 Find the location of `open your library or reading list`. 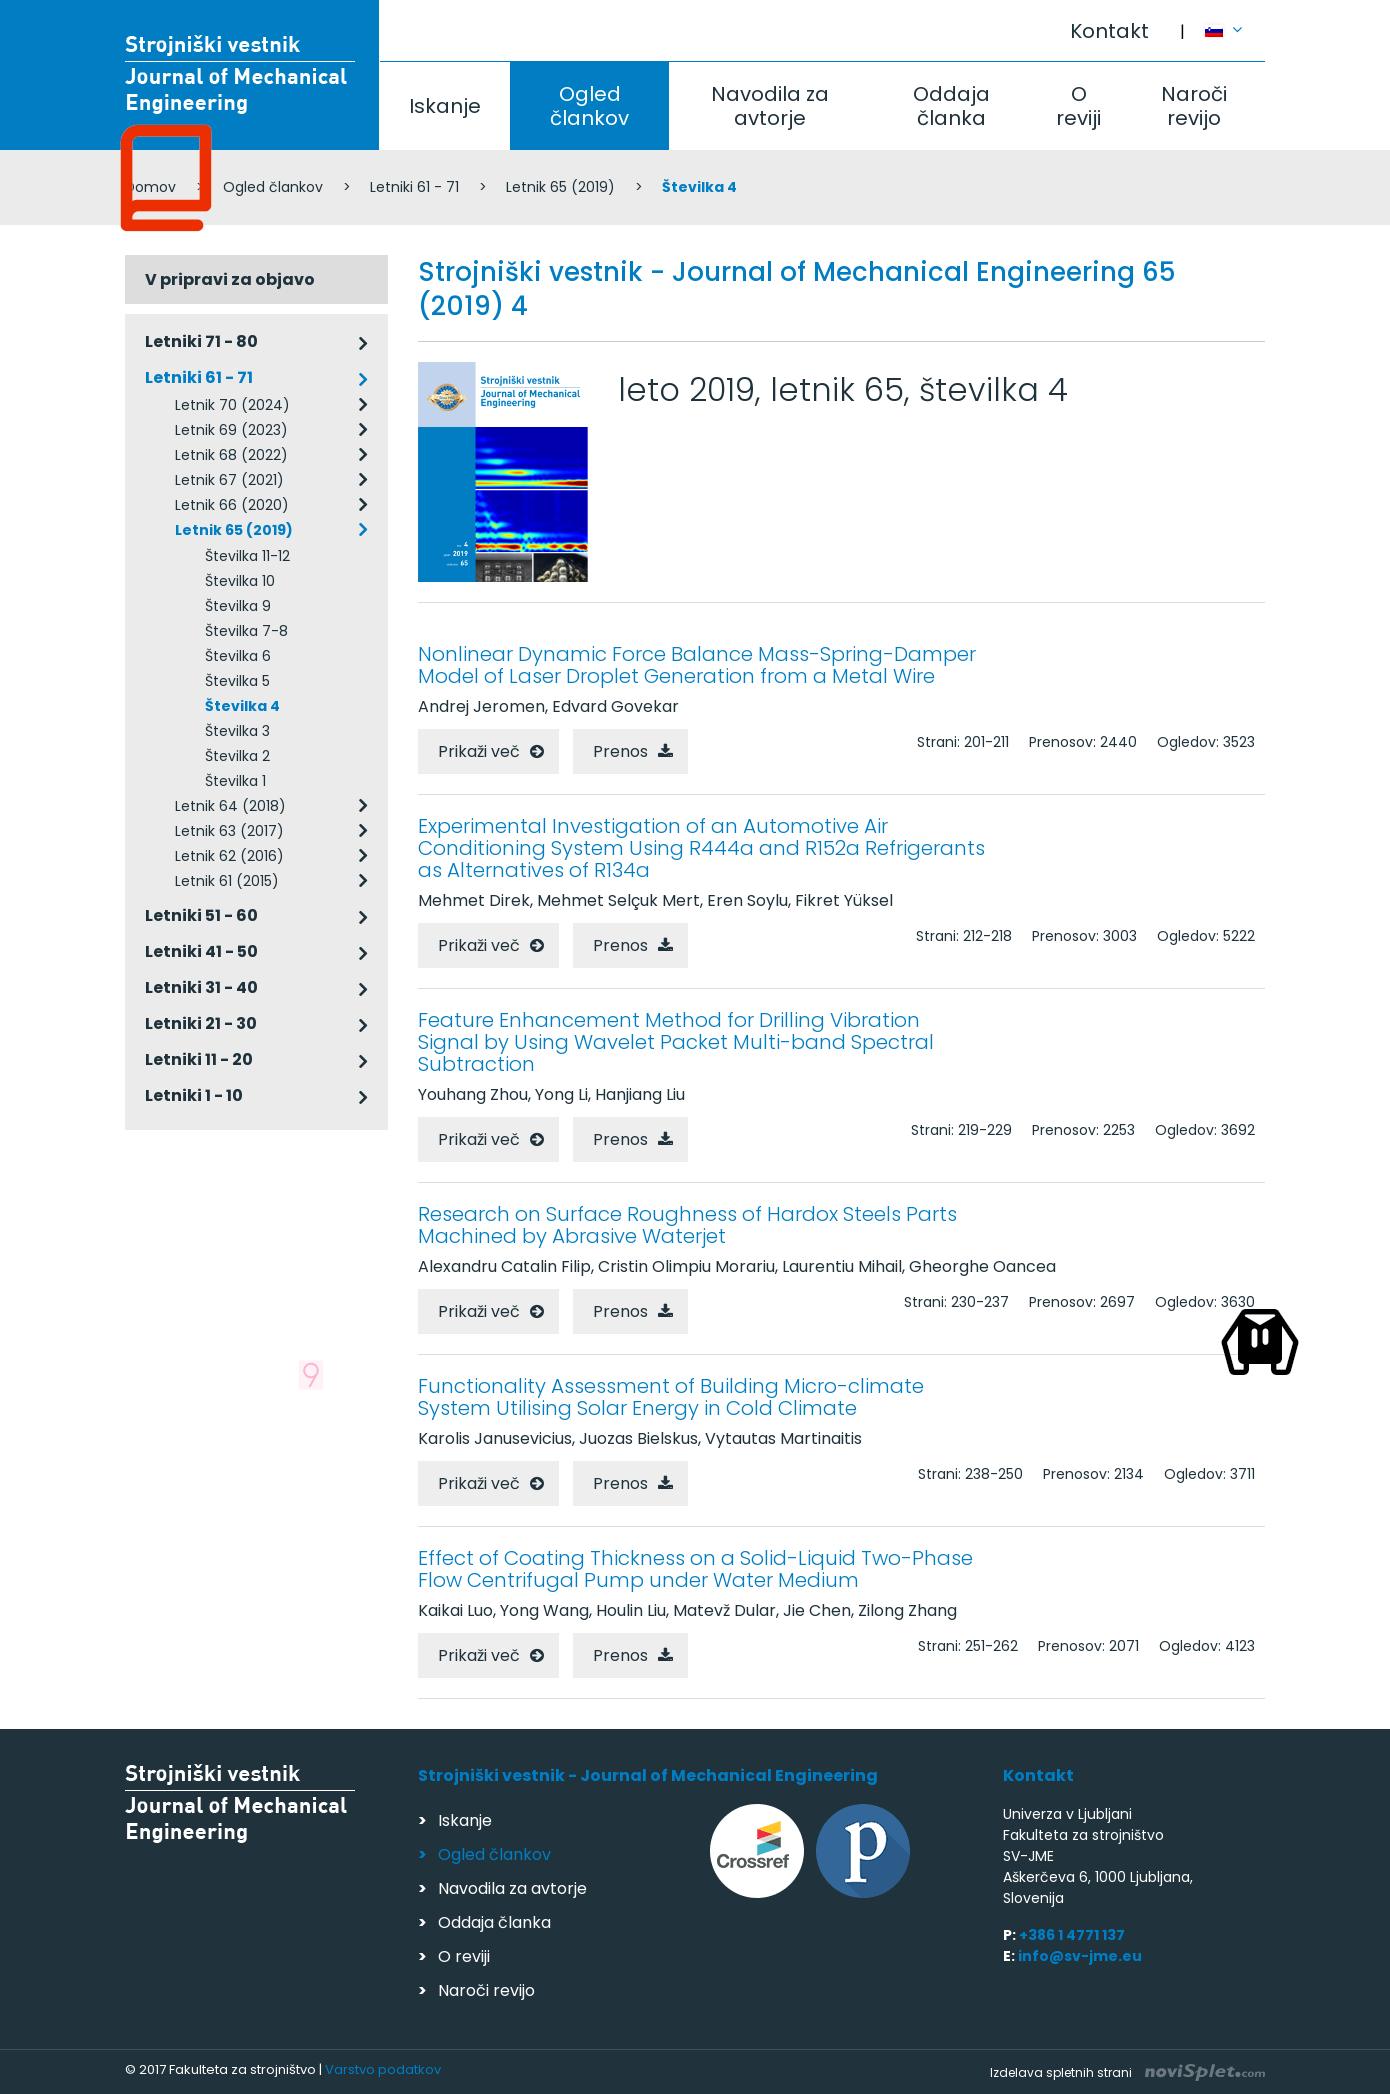

open your library or reading list is located at coordinates (166, 178).